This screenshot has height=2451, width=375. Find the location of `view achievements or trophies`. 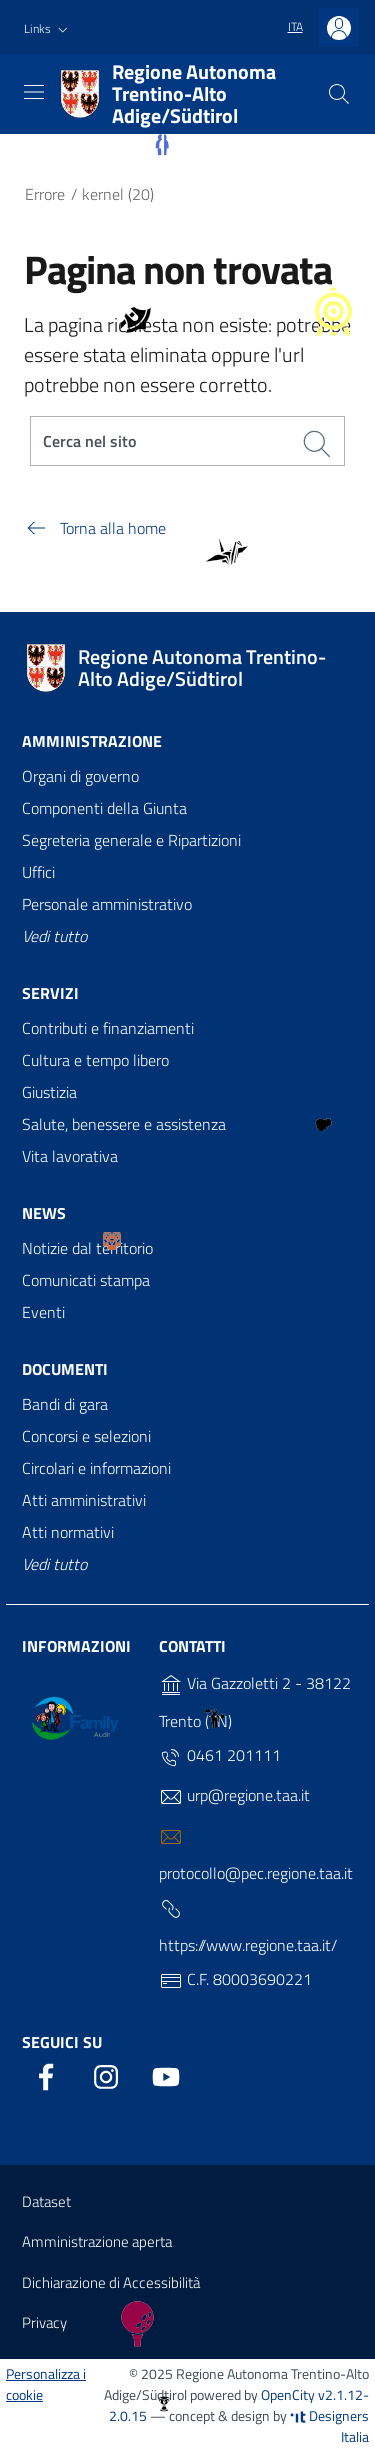

view achievements or trophies is located at coordinates (164, 2404).